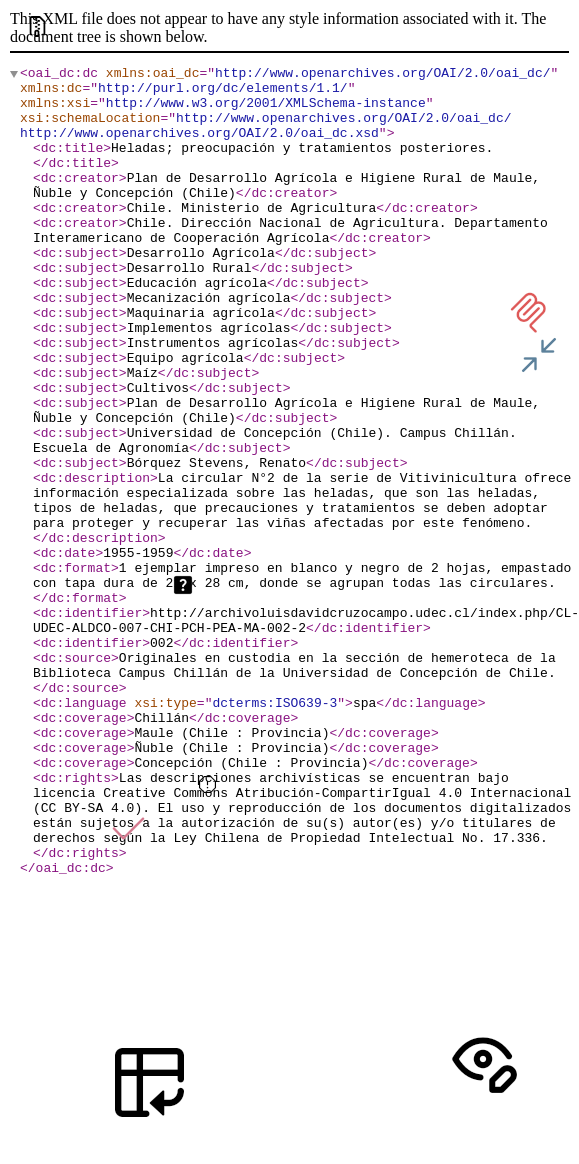 Image resolution: width=579 pixels, height=1164 pixels. I want to click on minimize or collapse the current window, so click(539, 355).